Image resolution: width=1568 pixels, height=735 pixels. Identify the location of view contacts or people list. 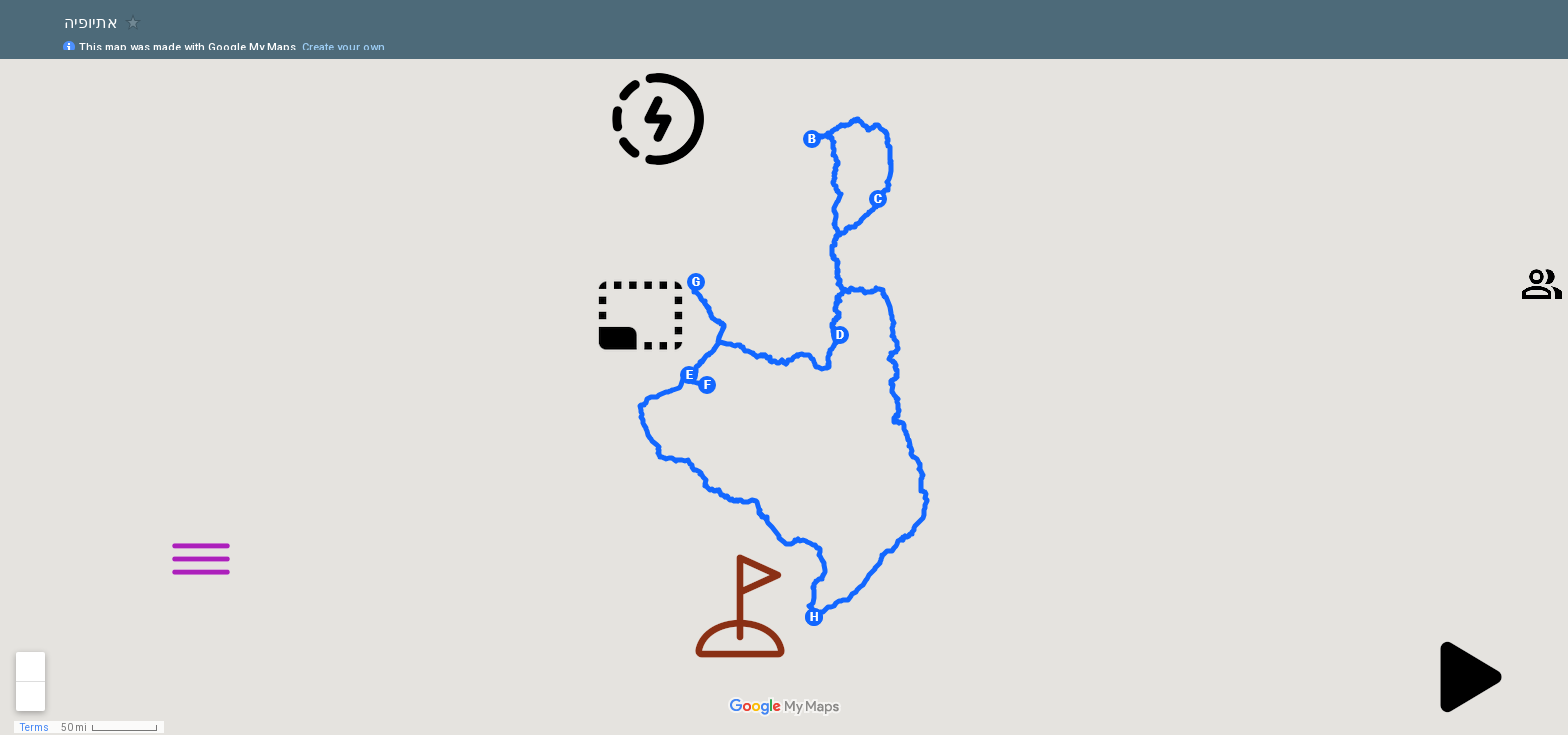
(1542, 284).